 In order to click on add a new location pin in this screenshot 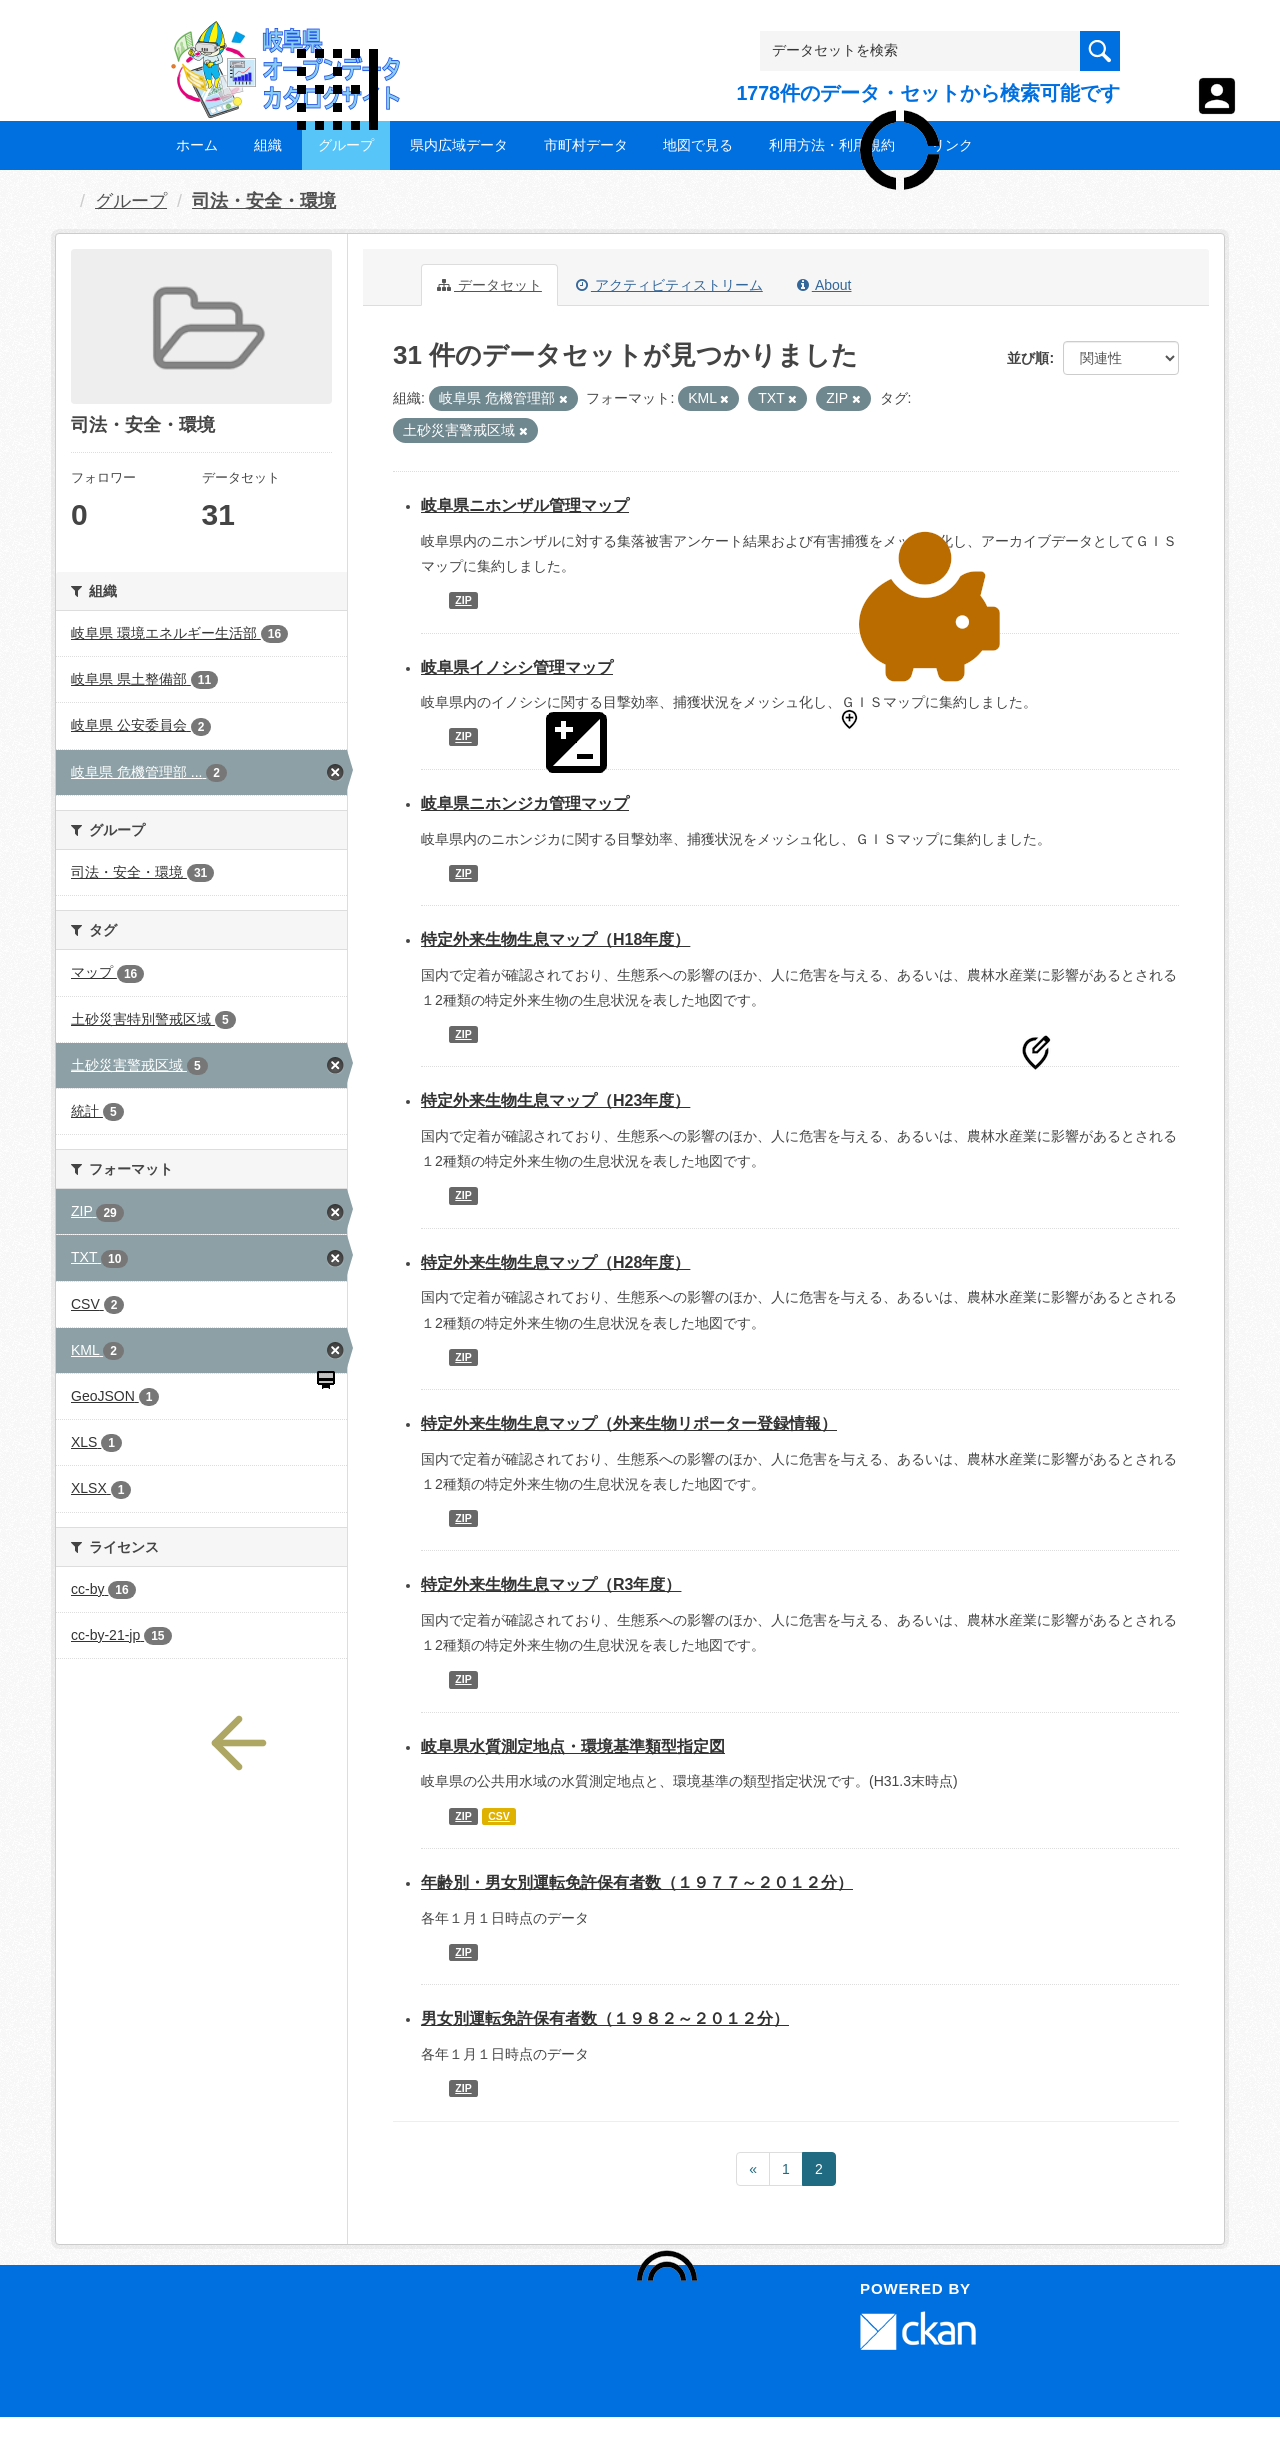, I will do `click(849, 719)`.